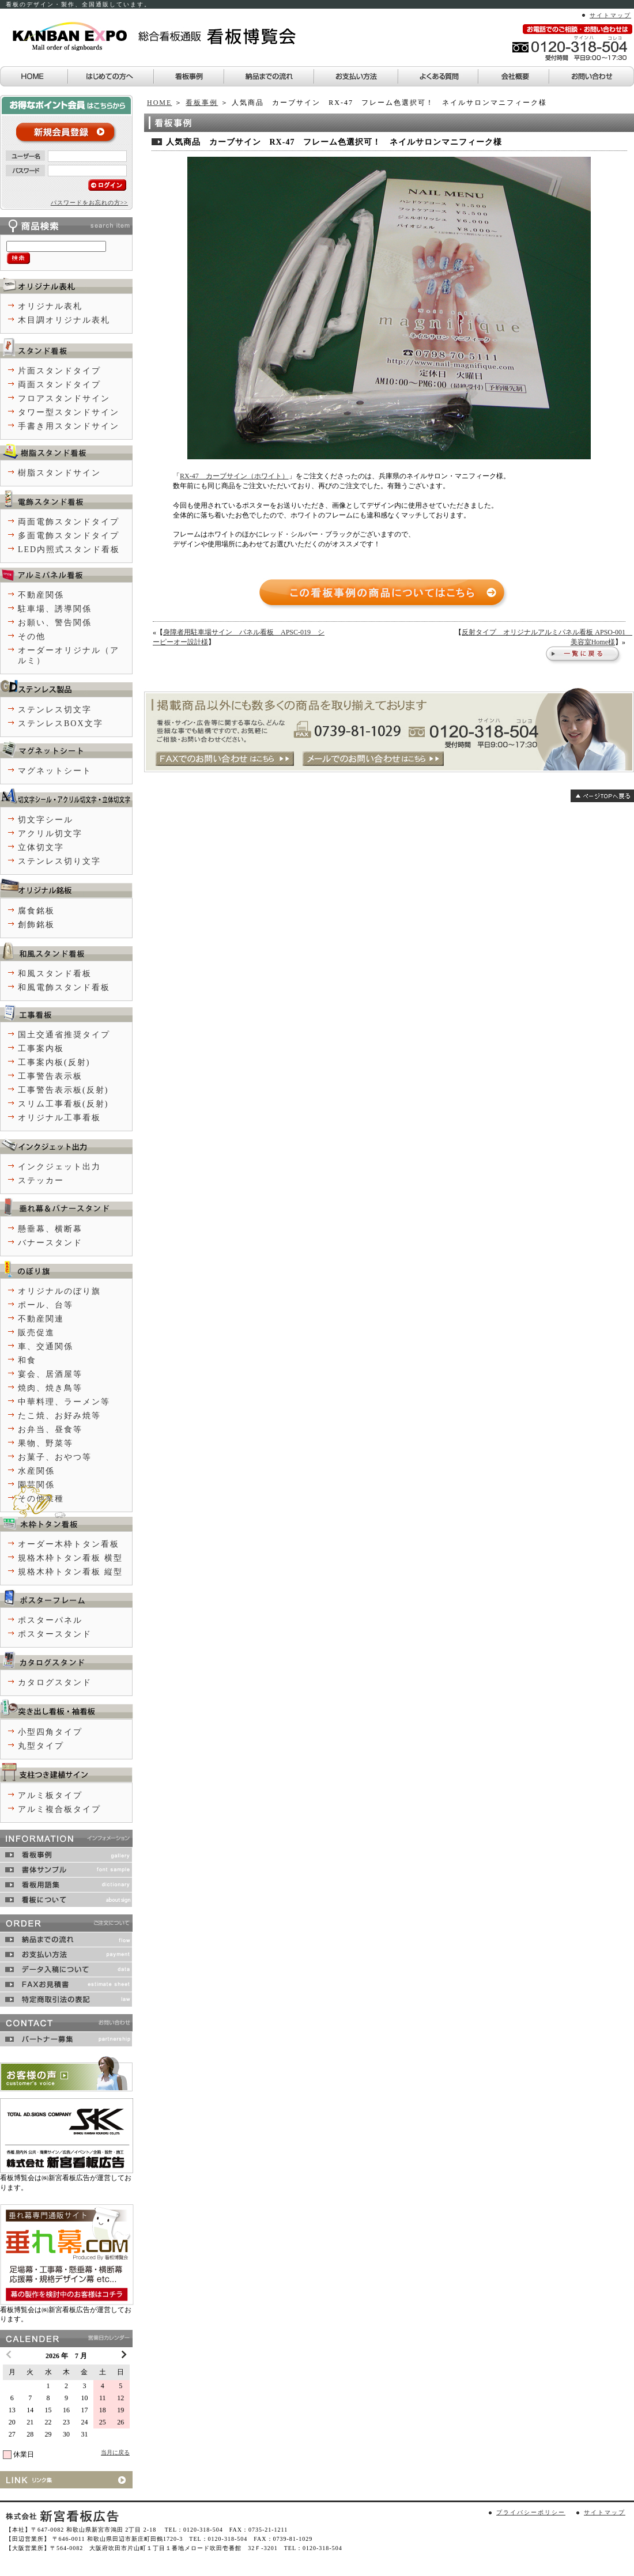  Describe the element at coordinates (60, 1514) in the screenshot. I see `supercrease brand logo` at that location.